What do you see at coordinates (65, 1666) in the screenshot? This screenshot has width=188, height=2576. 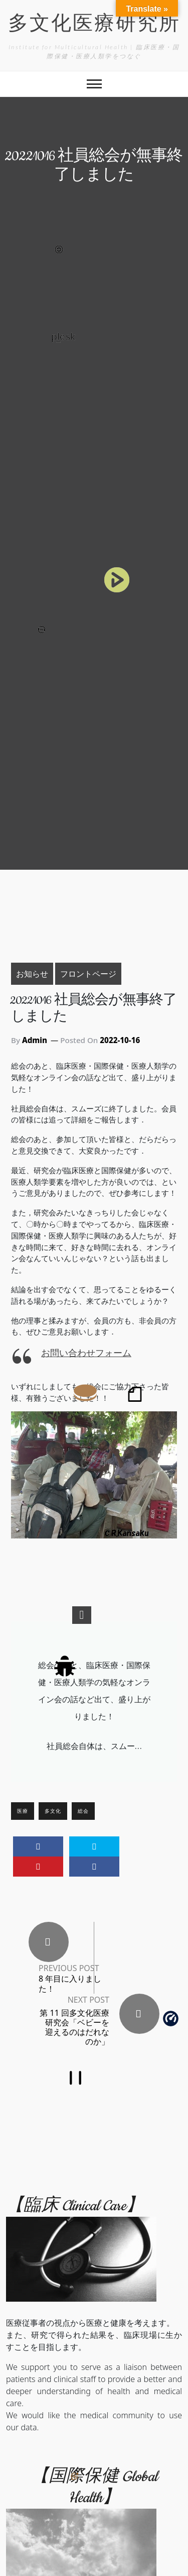 I see `report a bug or issue` at bounding box center [65, 1666].